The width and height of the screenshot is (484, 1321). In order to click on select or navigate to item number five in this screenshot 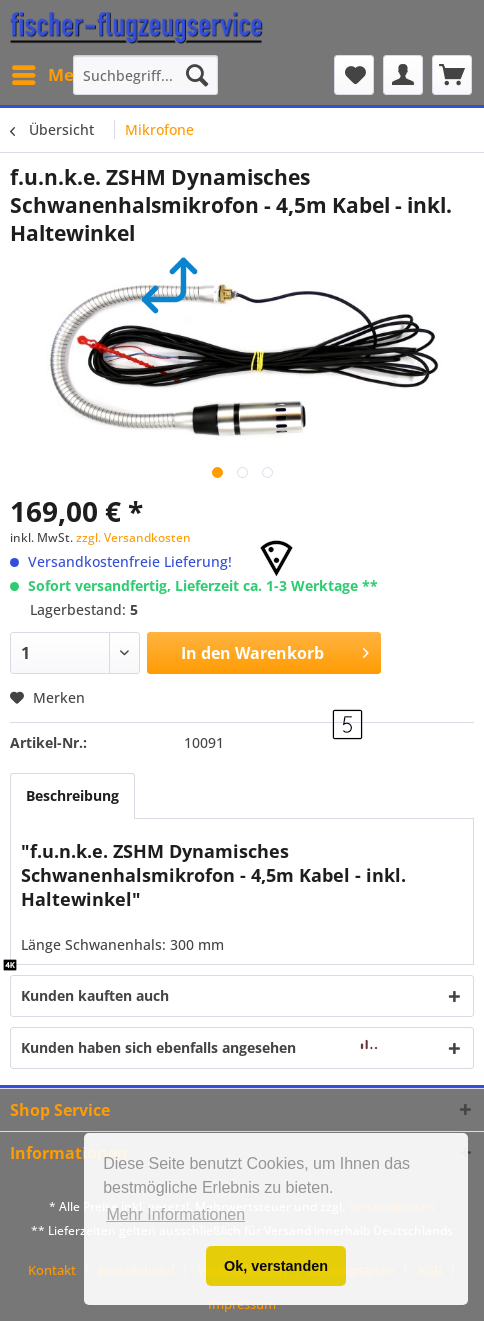, I will do `click(347, 724)`.